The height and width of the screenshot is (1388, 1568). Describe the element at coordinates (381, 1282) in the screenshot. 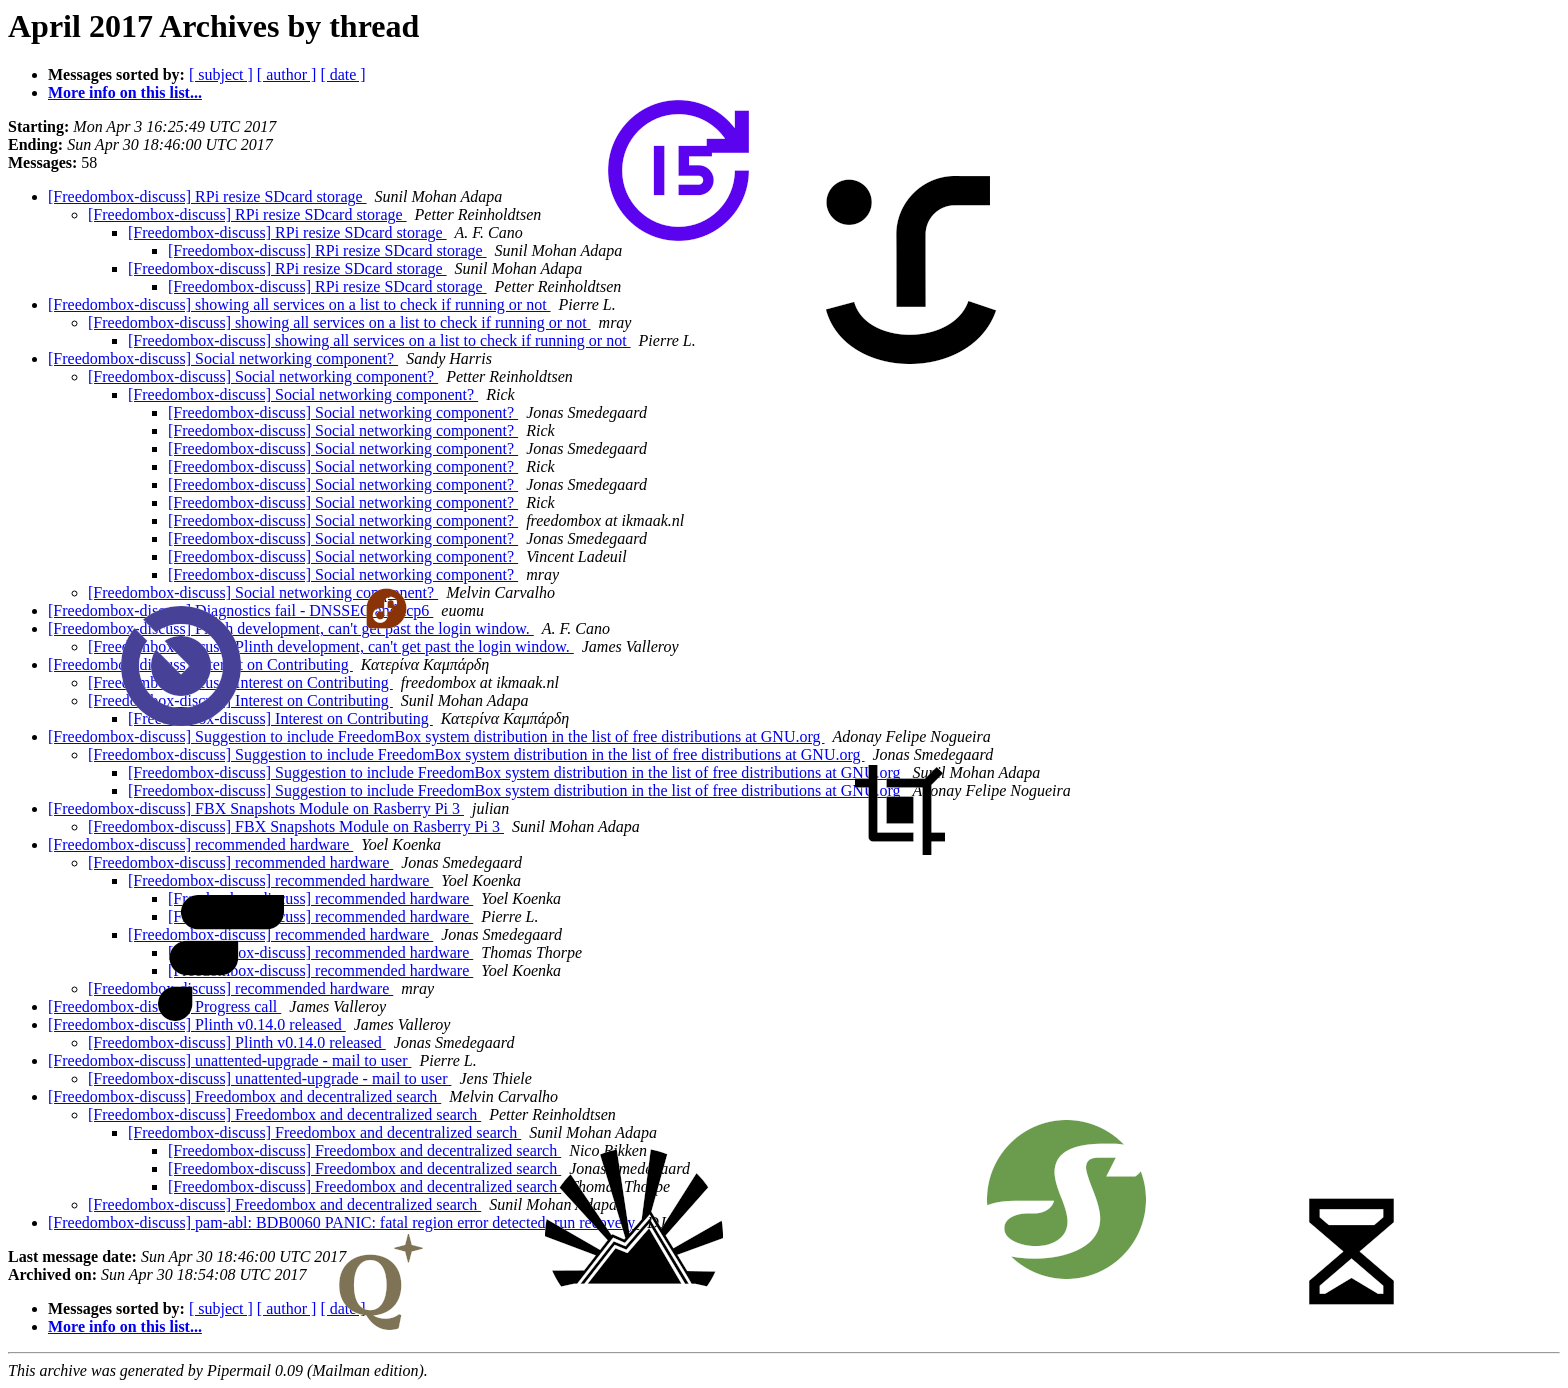

I see `open qwant search engine` at that location.